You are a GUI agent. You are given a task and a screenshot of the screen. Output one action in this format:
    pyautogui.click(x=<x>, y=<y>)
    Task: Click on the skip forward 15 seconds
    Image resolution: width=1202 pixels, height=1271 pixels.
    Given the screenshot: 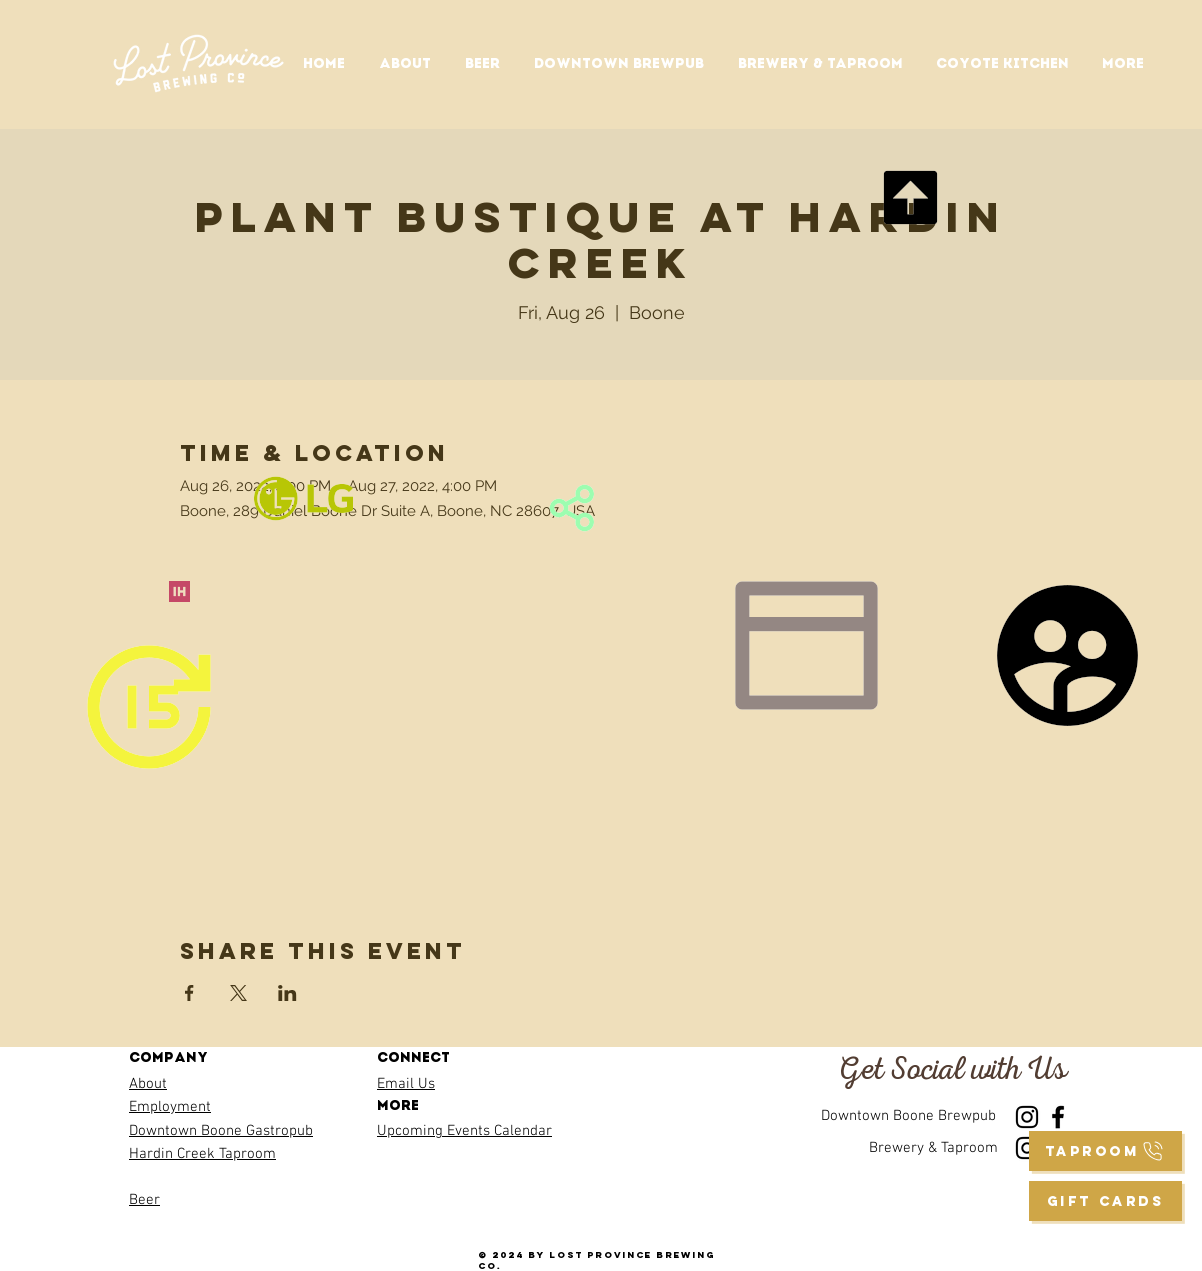 What is the action you would take?
    pyautogui.click(x=149, y=707)
    